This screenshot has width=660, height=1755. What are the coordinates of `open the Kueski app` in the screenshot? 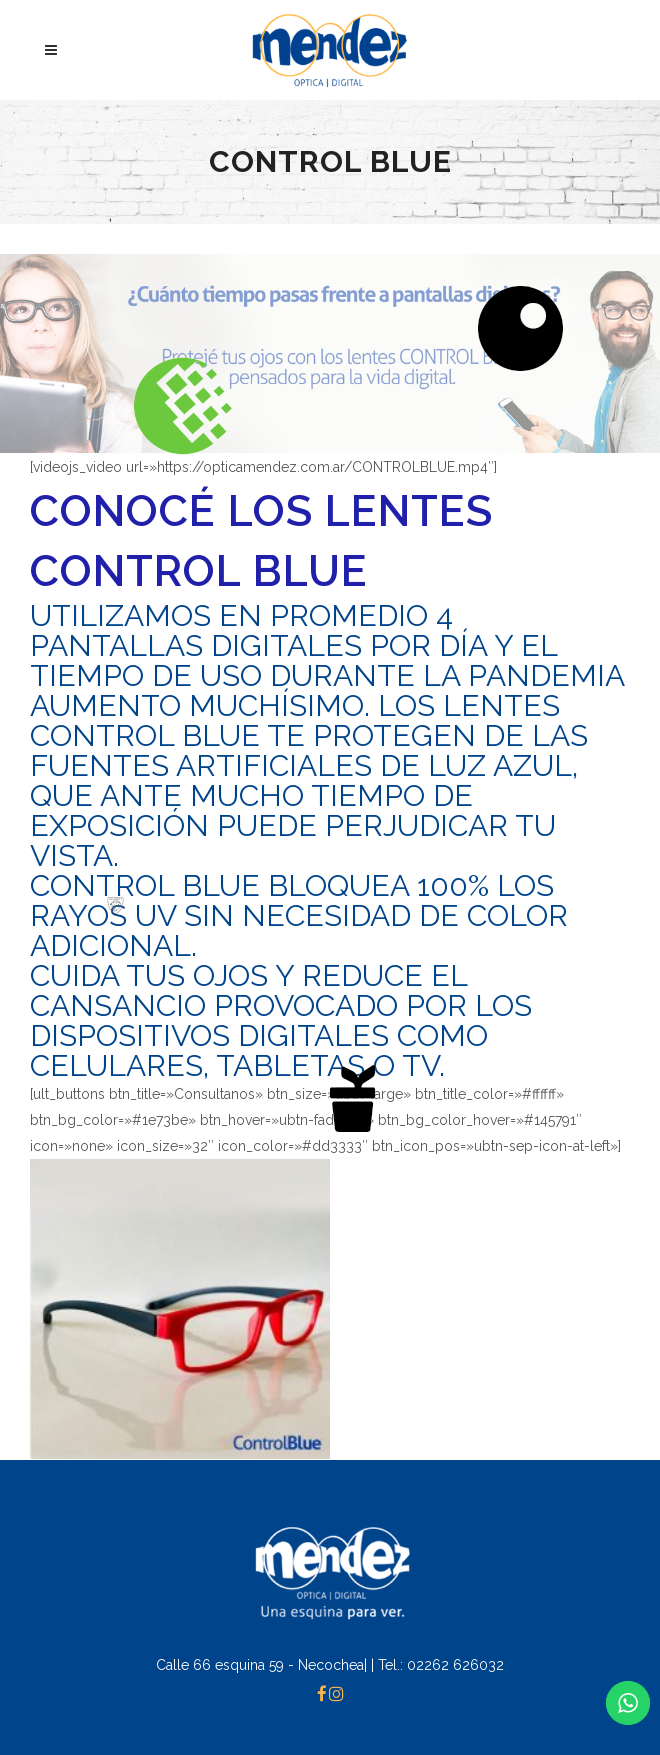 It's located at (352, 1098).